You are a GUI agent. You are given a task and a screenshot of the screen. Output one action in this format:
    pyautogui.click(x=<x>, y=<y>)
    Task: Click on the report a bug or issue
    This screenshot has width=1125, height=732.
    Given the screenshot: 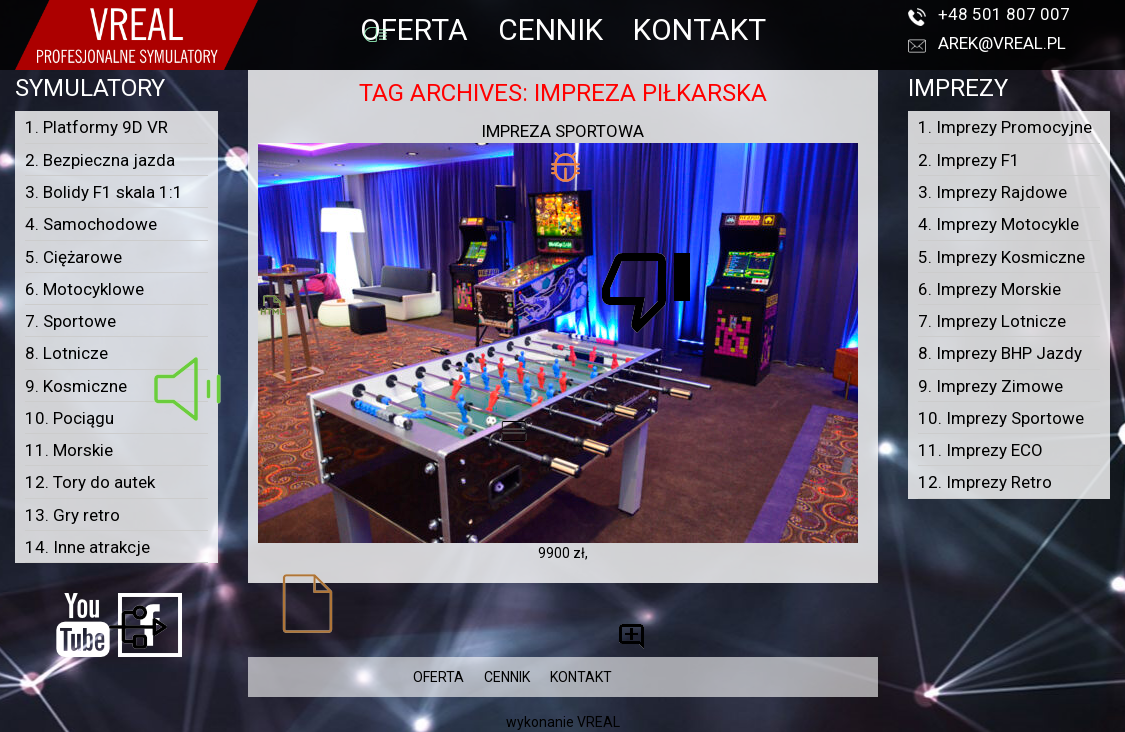 What is the action you would take?
    pyautogui.click(x=565, y=166)
    